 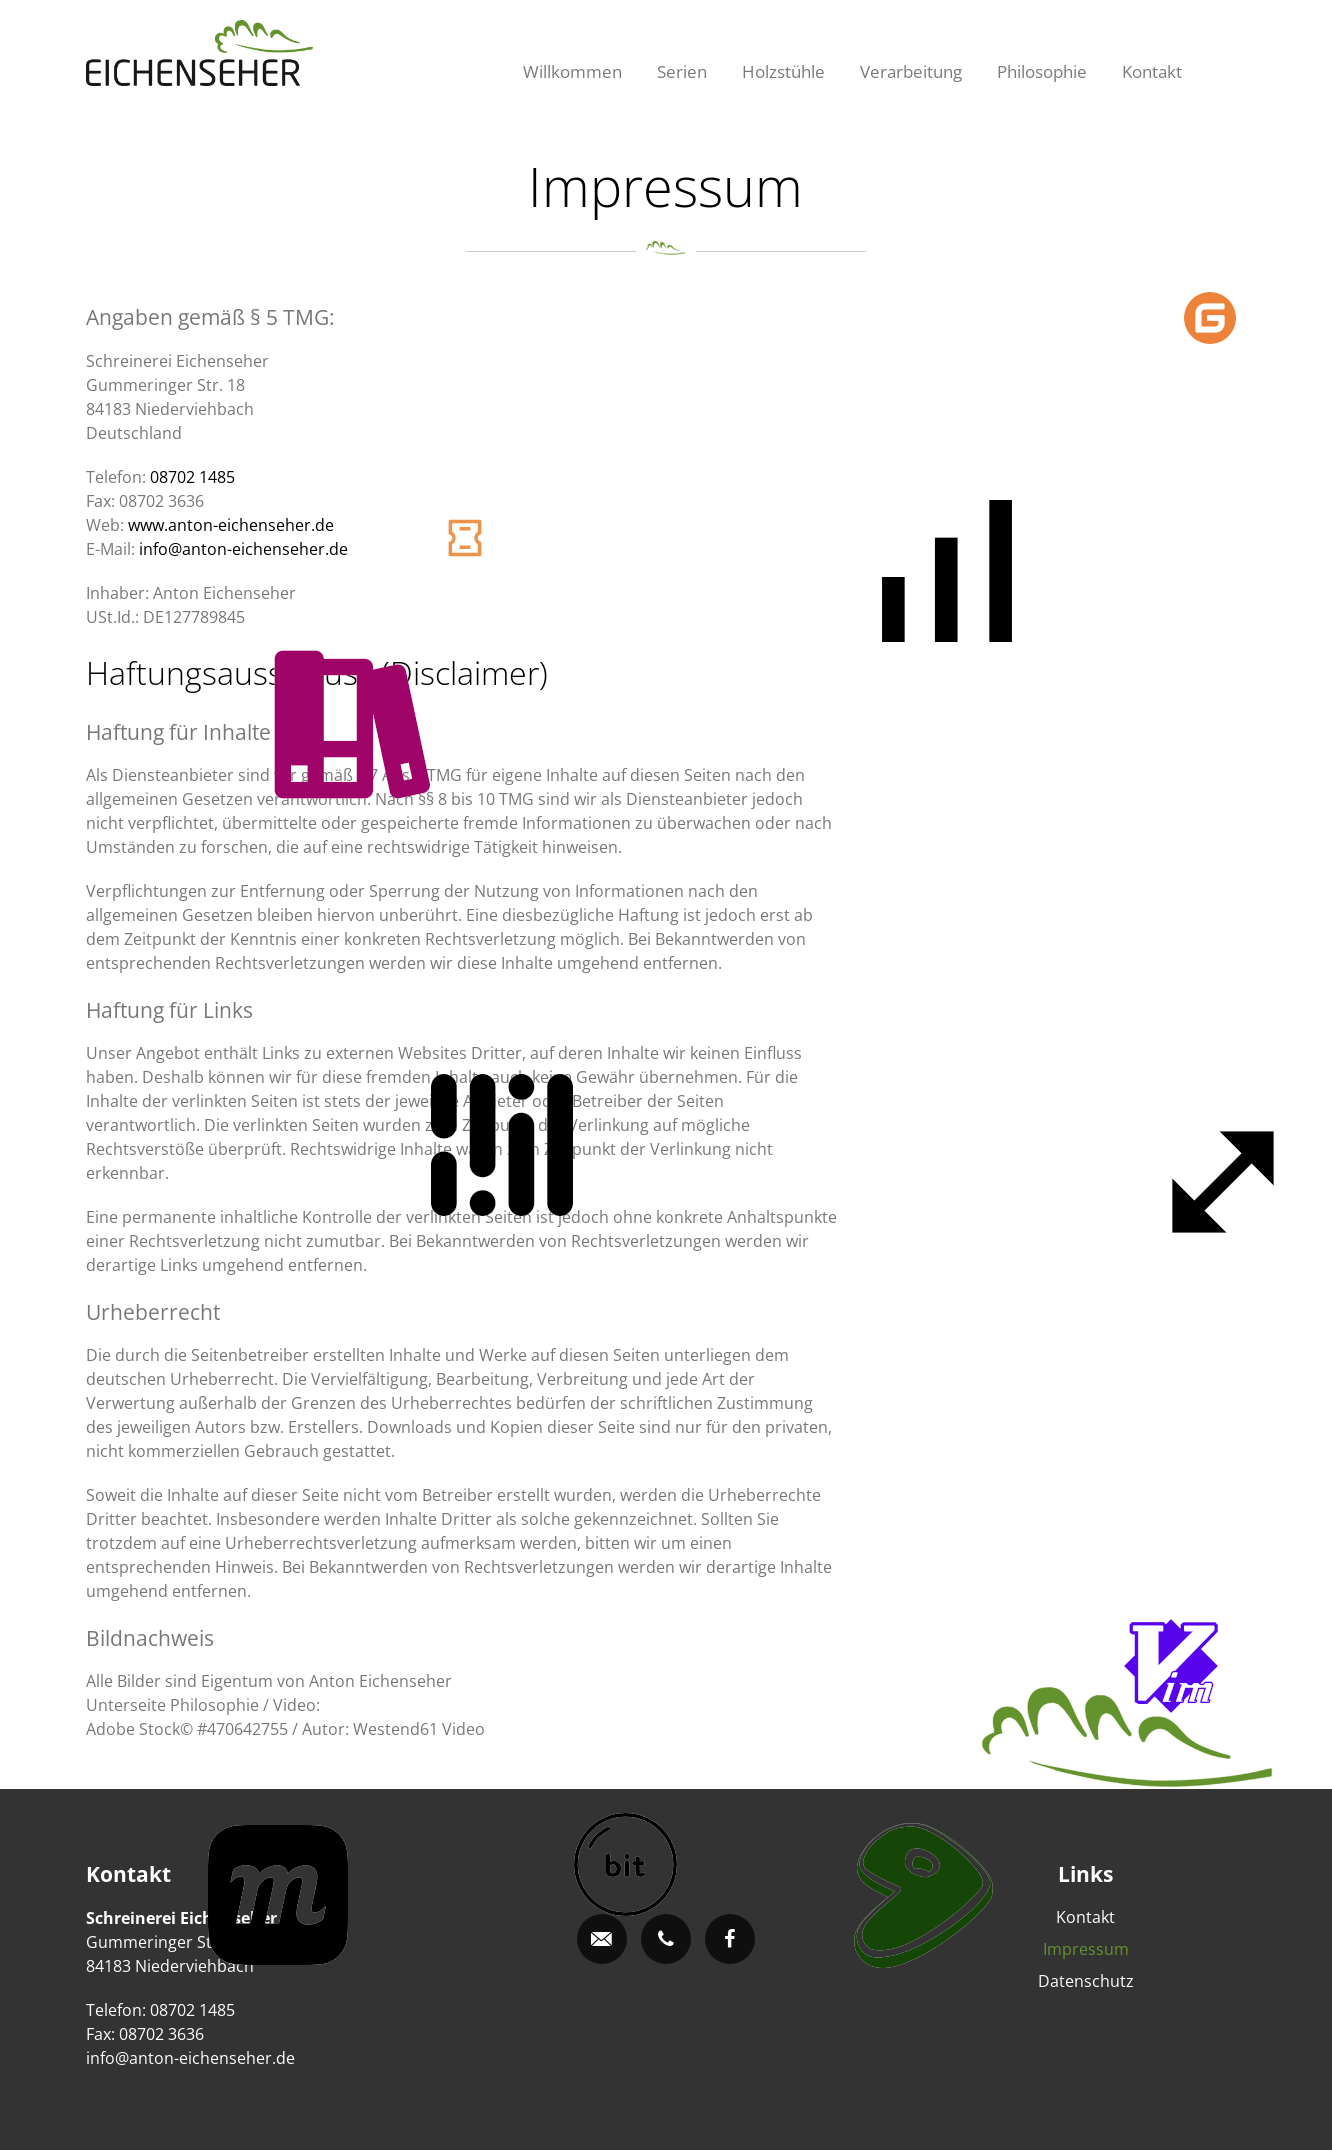 I want to click on mediapipe framework or SDK integration, so click(x=502, y=1145).